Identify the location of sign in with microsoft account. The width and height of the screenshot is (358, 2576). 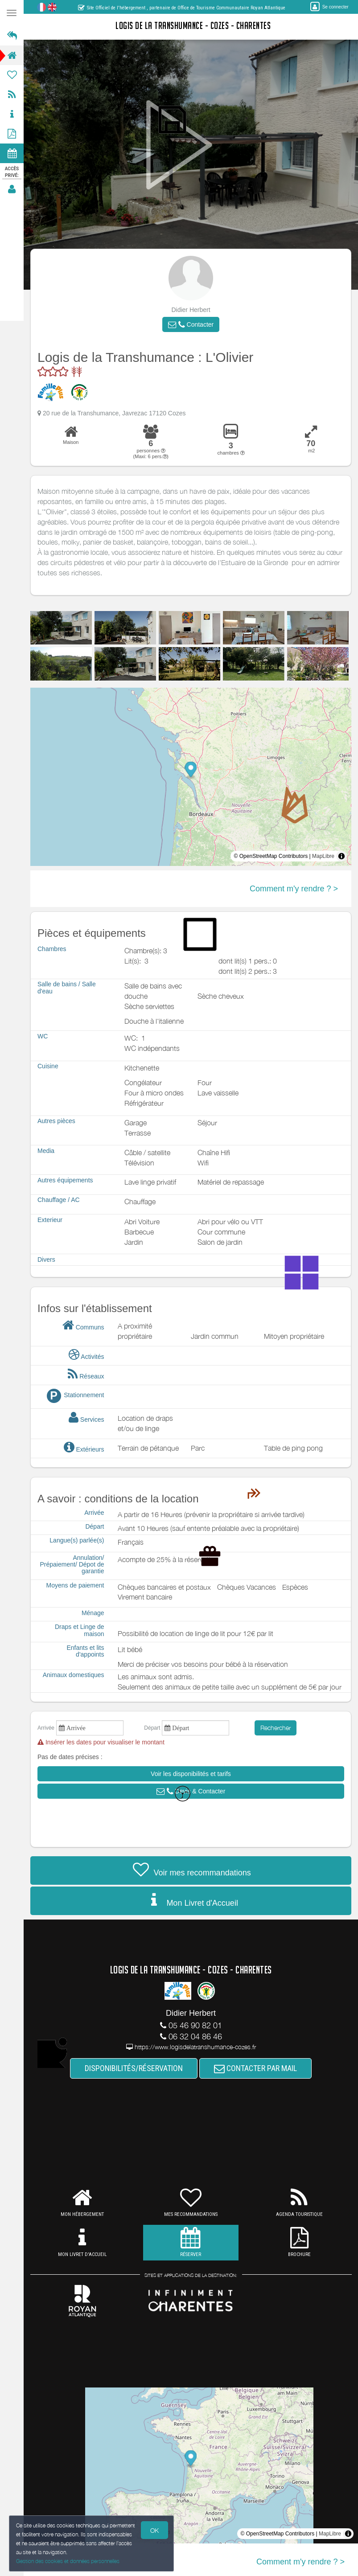
(301, 1272).